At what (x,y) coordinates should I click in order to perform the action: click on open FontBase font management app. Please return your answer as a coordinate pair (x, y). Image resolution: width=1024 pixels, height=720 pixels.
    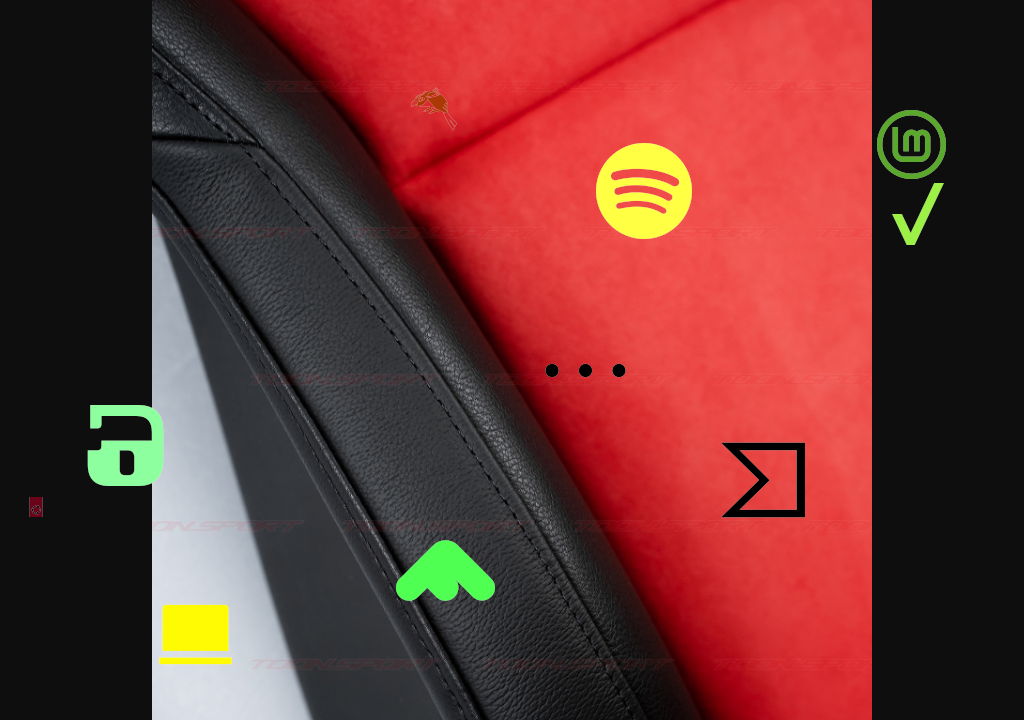
    Looking at the image, I should click on (445, 570).